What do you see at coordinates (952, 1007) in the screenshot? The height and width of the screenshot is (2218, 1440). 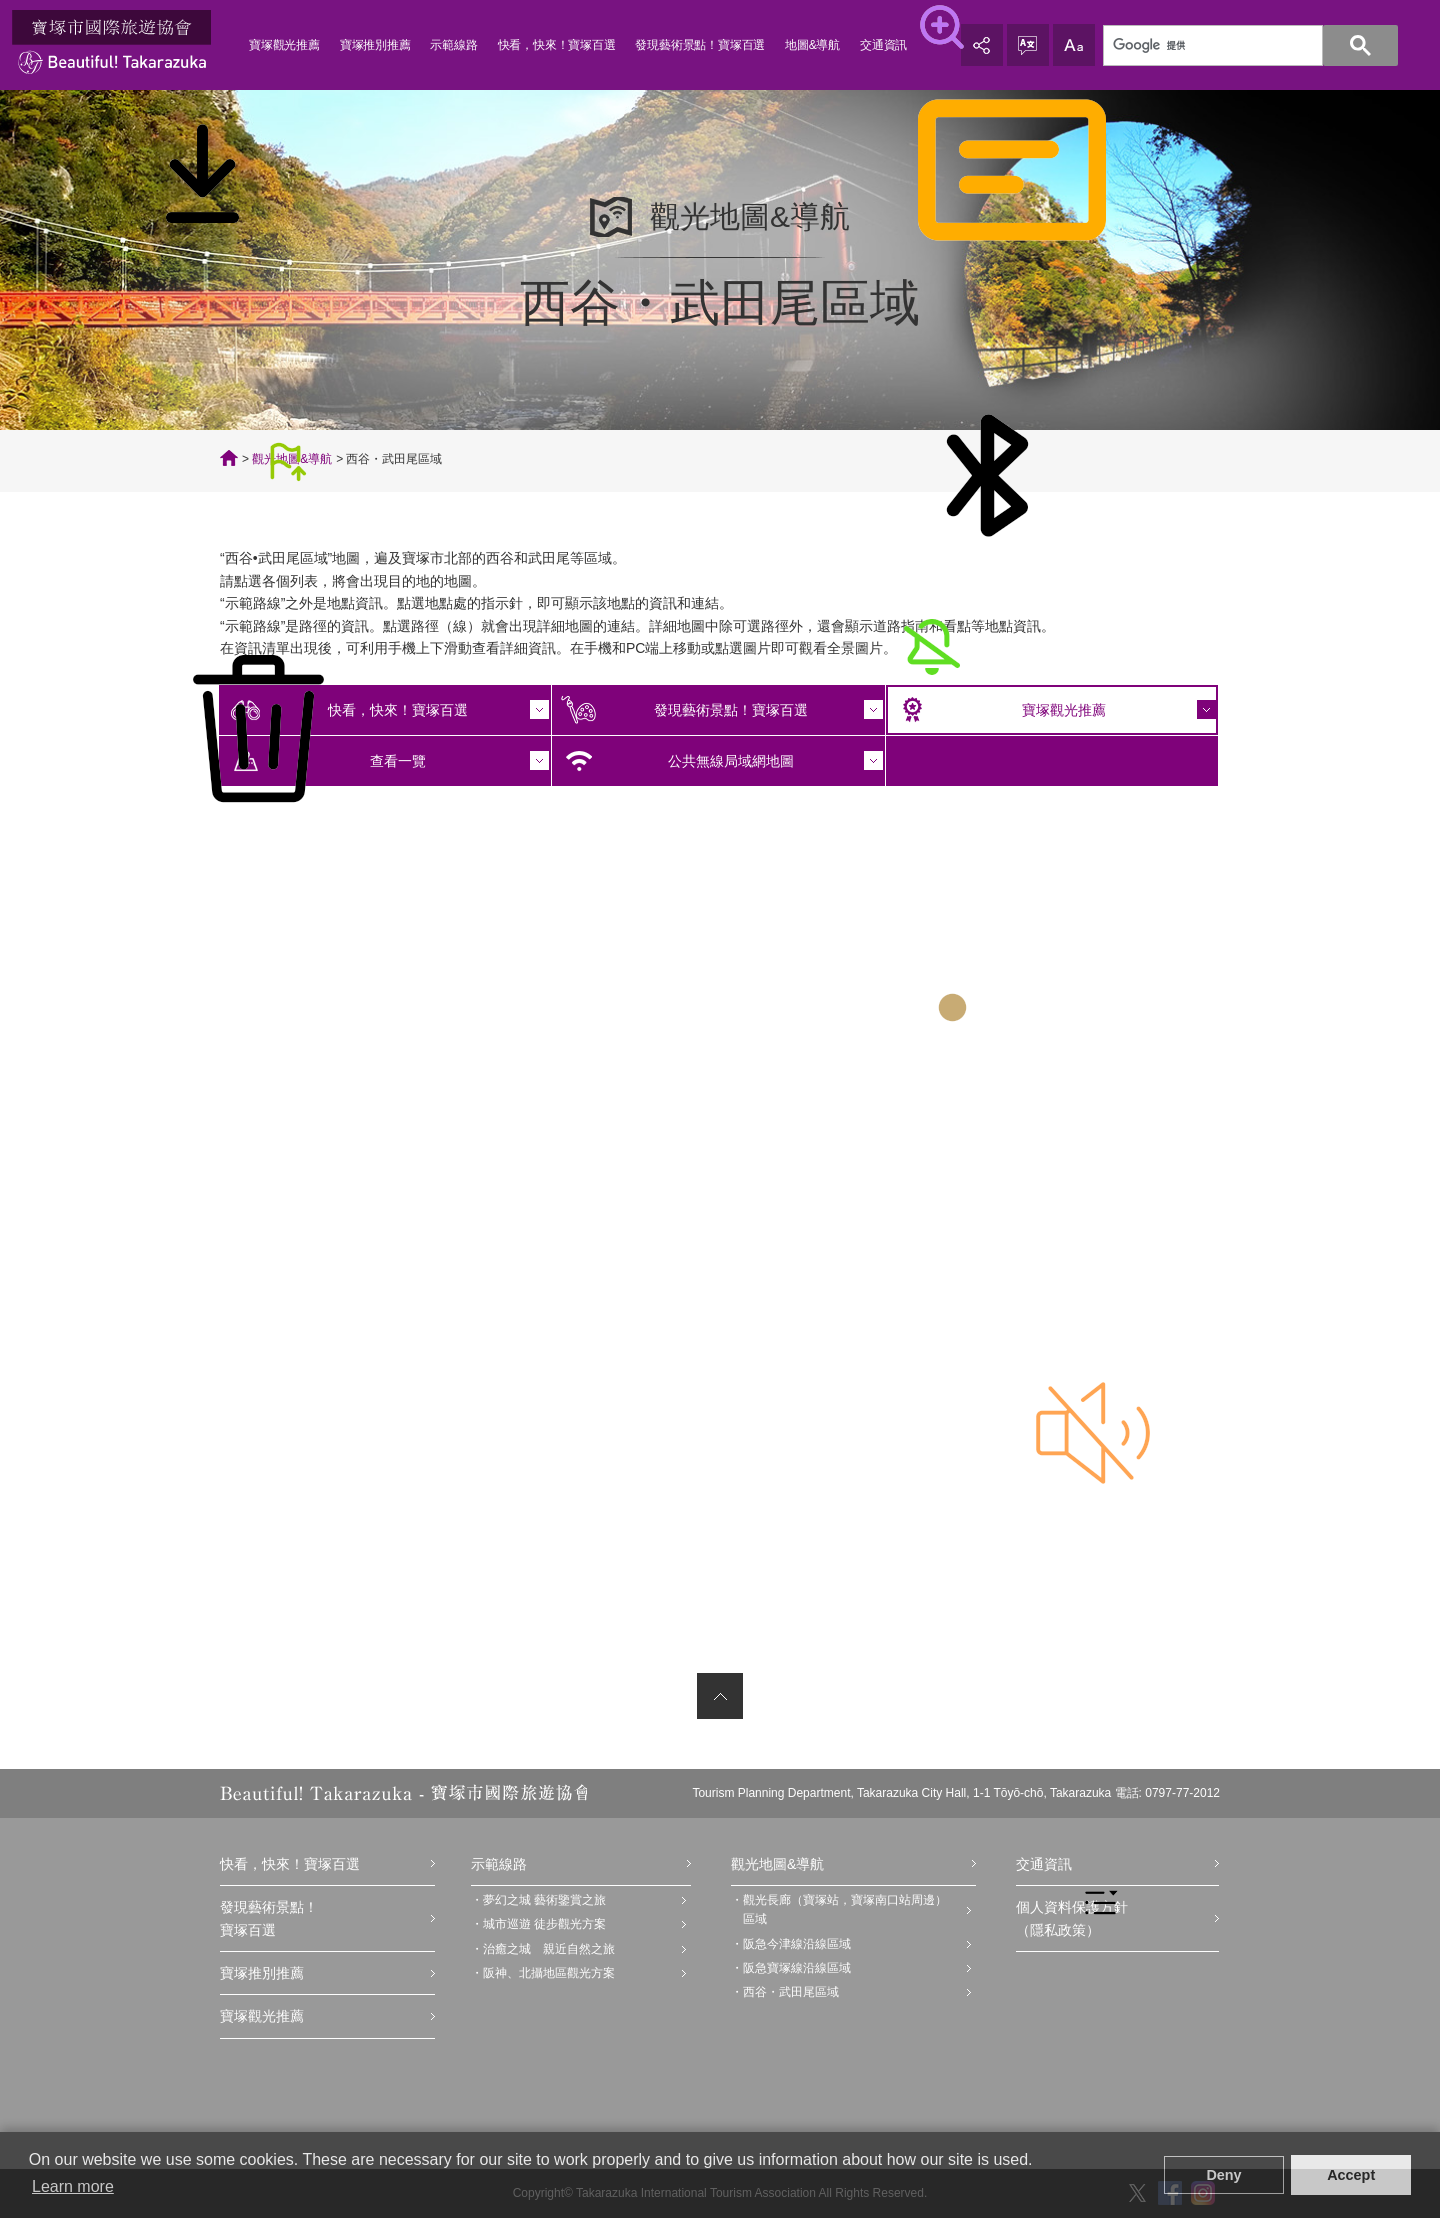 I see `indicates an unread notification or new item` at bounding box center [952, 1007].